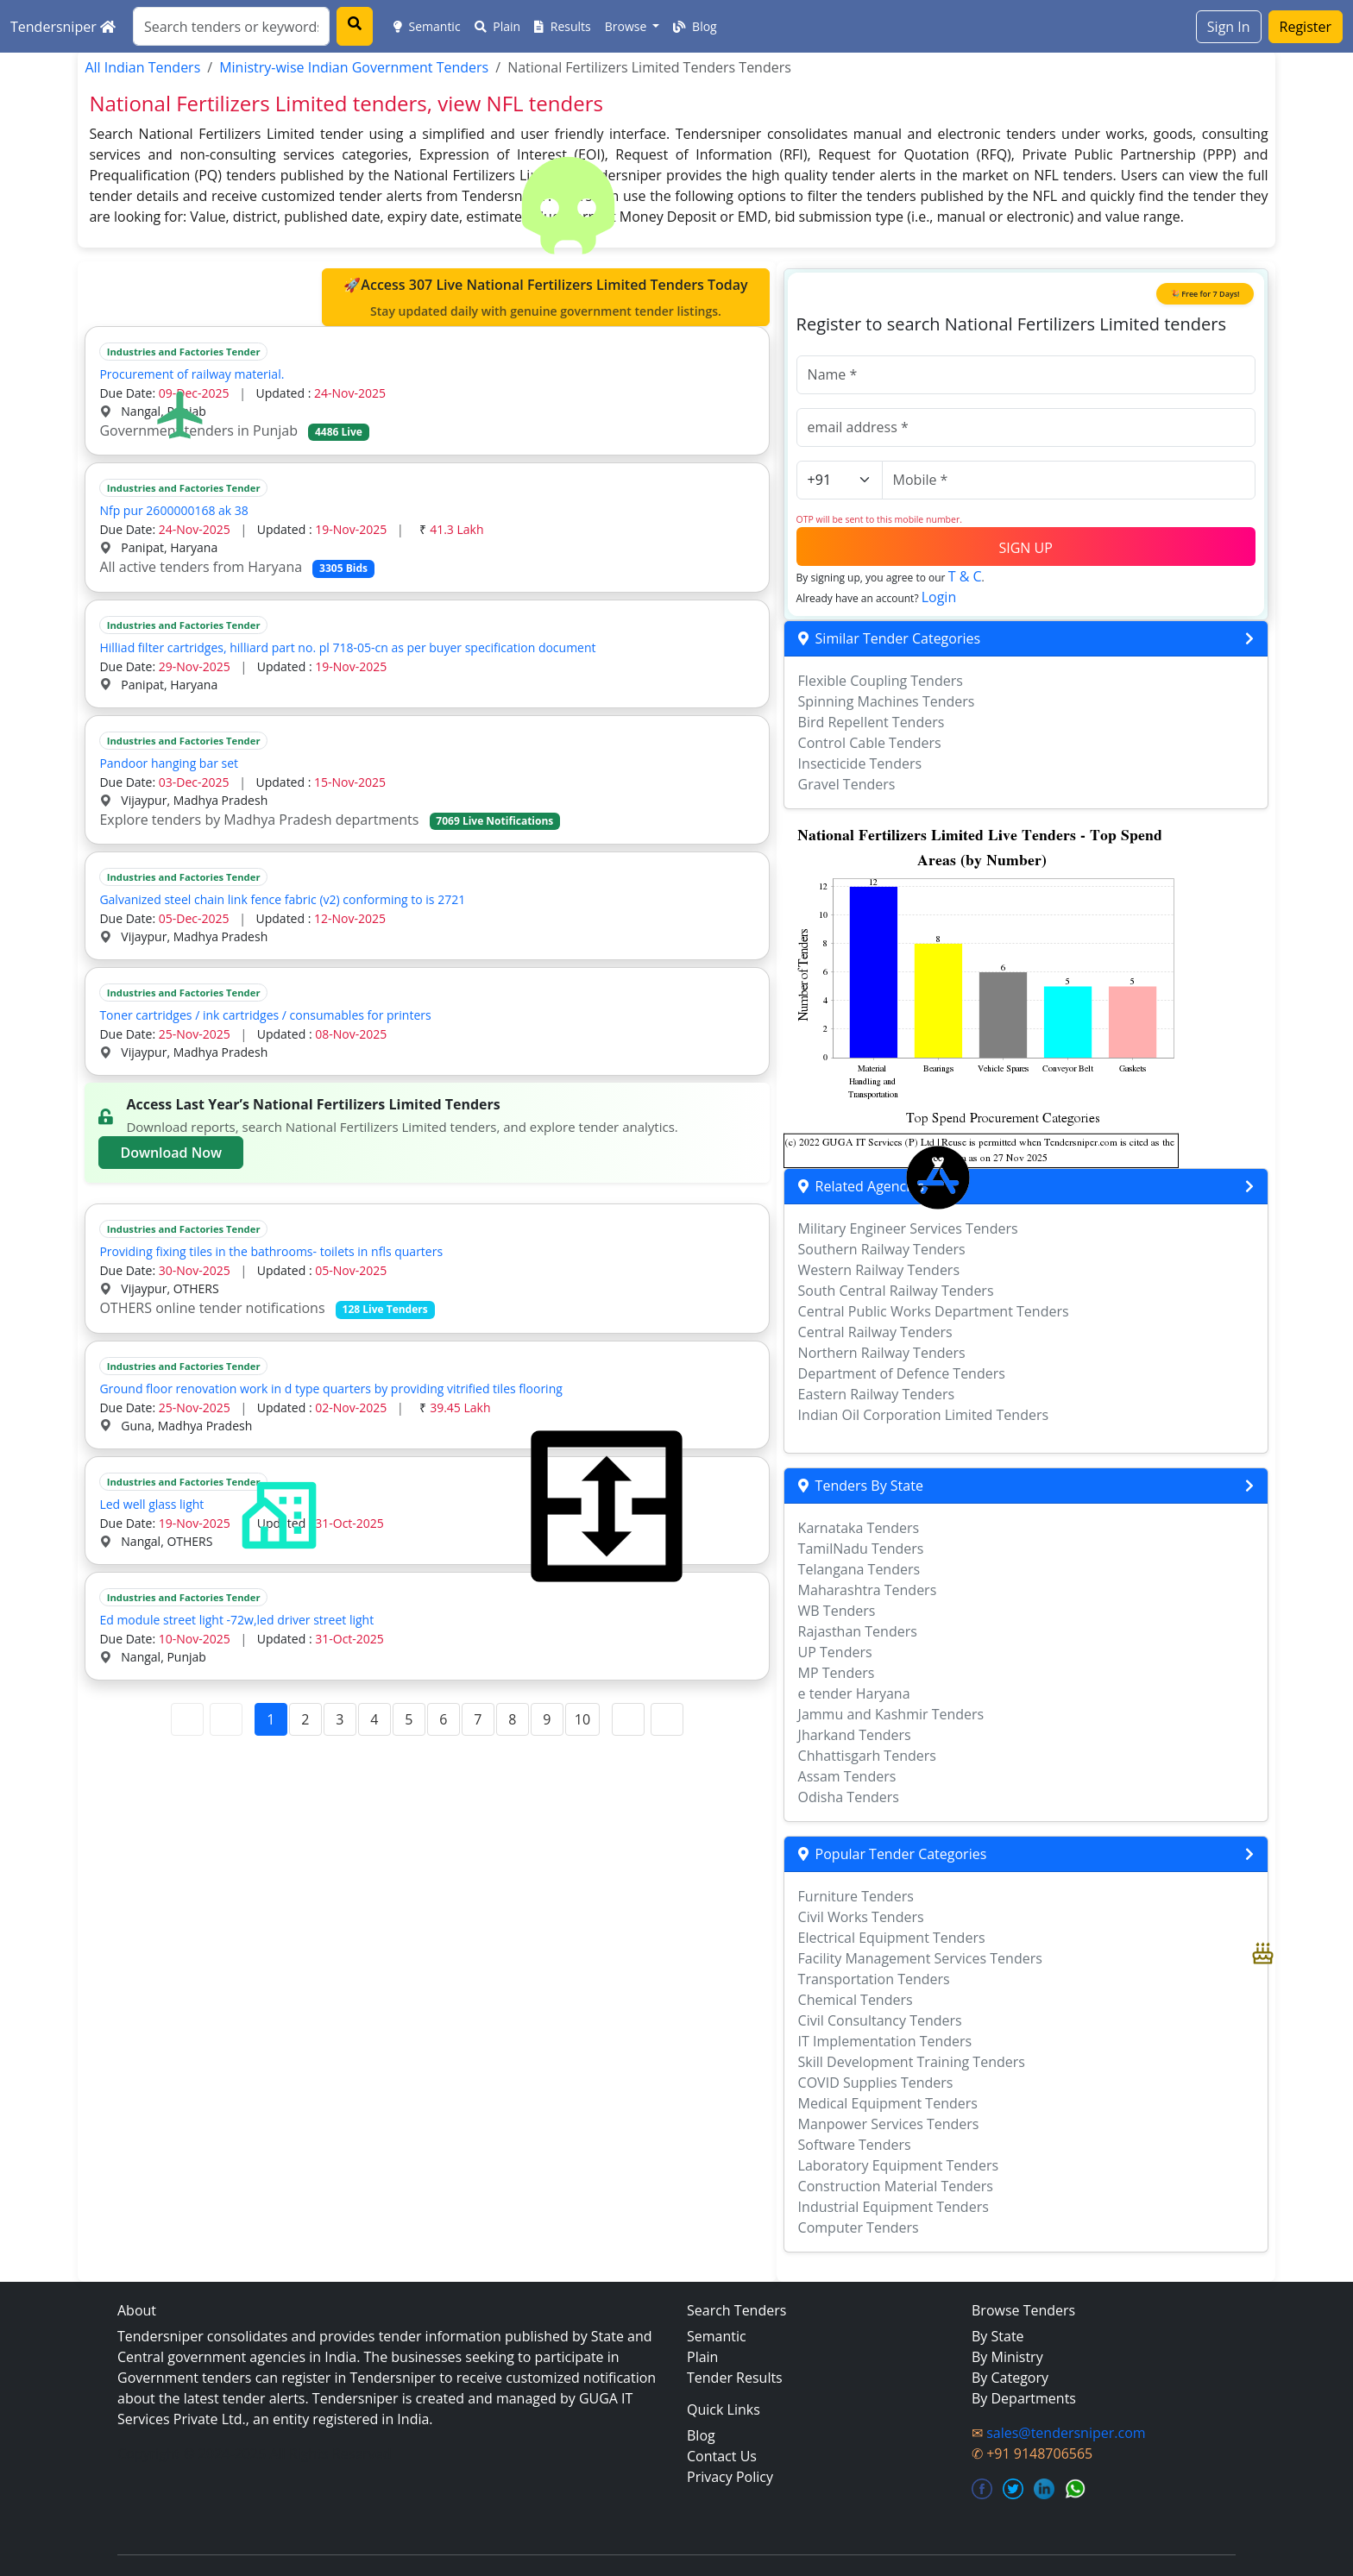 The height and width of the screenshot is (2576, 1353). I want to click on open the Apple App Store, so click(938, 1178).